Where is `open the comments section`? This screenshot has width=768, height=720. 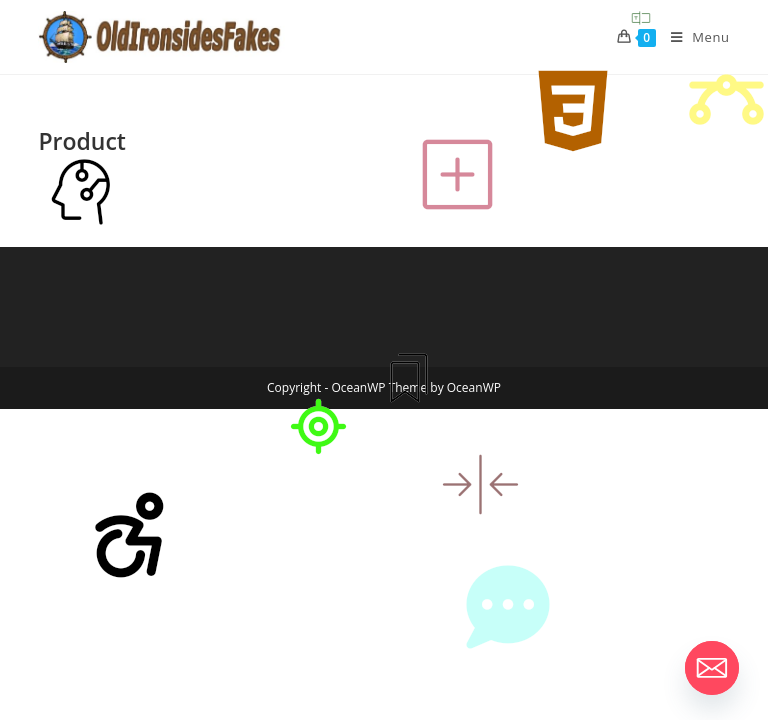 open the comments section is located at coordinates (508, 607).